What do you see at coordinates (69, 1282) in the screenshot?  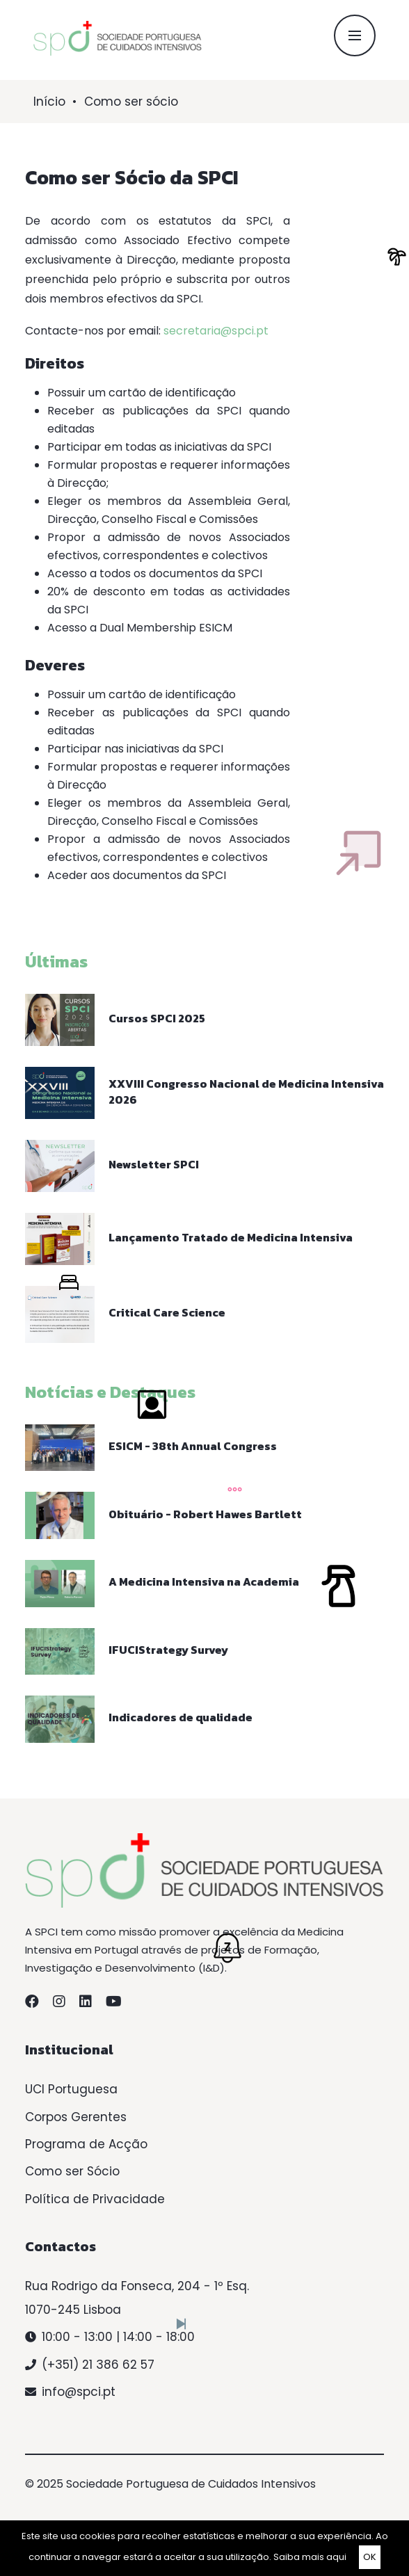 I see `view hotel or accommodation options` at bounding box center [69, 1282].